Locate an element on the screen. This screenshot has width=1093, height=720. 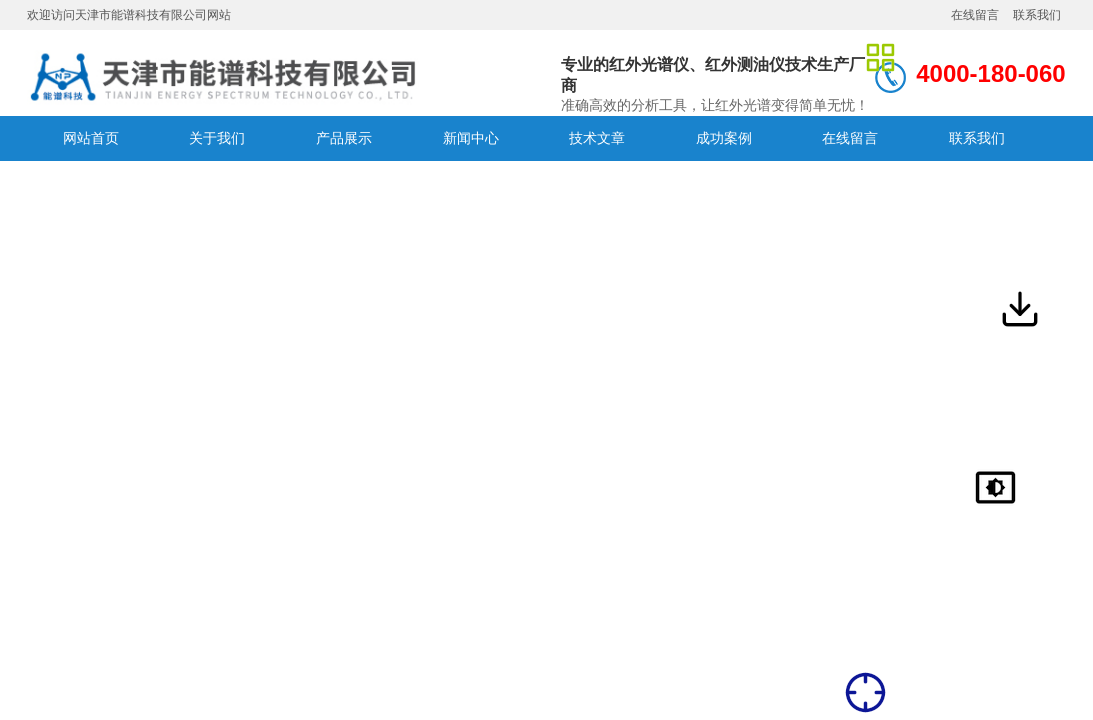
center map on current location is located at coordinates (865, 692).